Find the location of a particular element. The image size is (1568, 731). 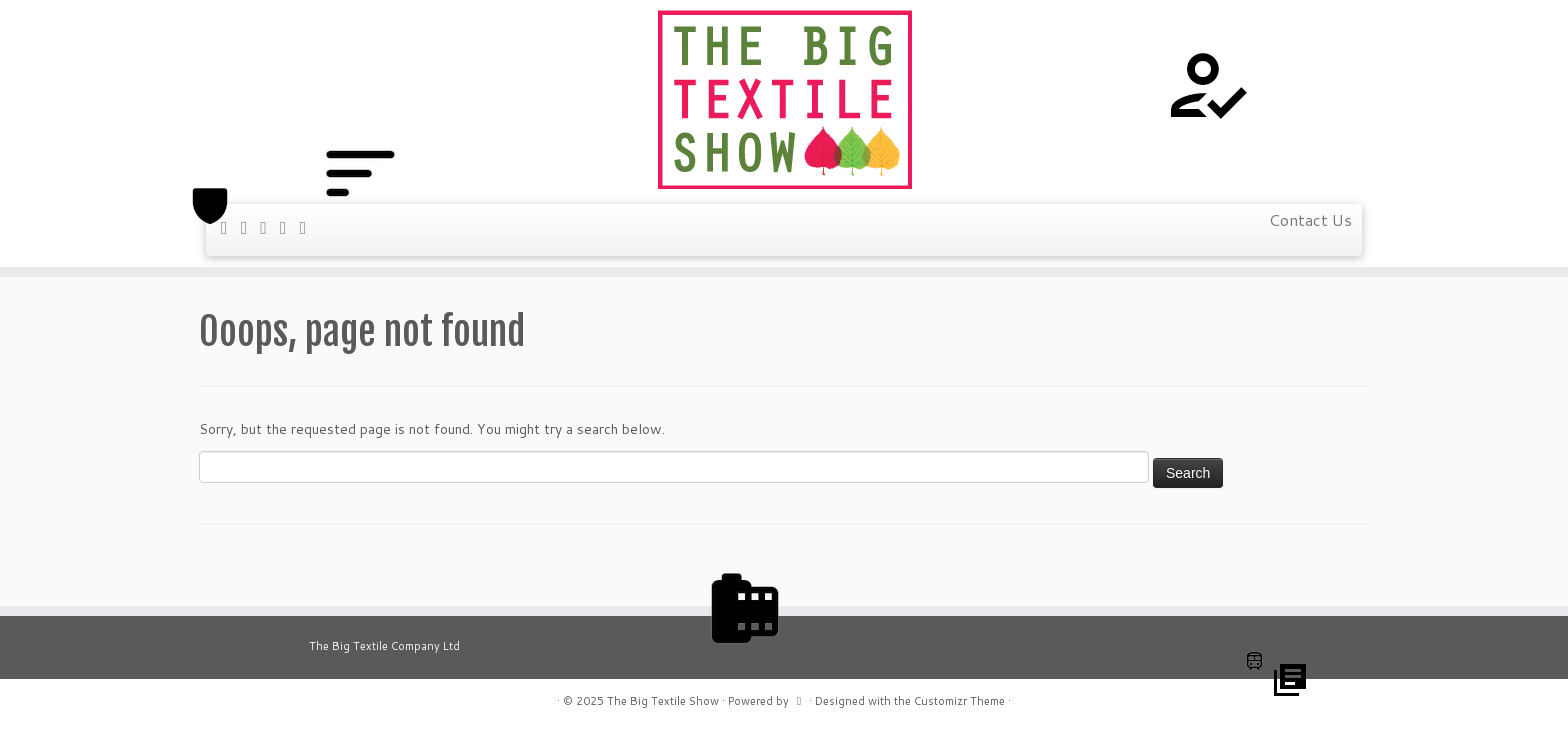

access your document library is located at coordinates (1290, 680).